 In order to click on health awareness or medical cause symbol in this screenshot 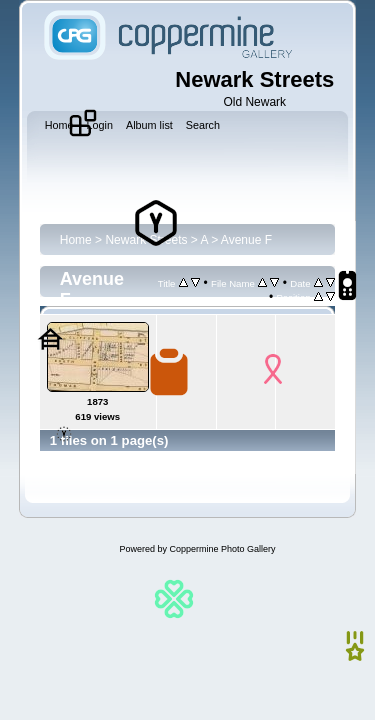, I will do `click(273, 369)`.